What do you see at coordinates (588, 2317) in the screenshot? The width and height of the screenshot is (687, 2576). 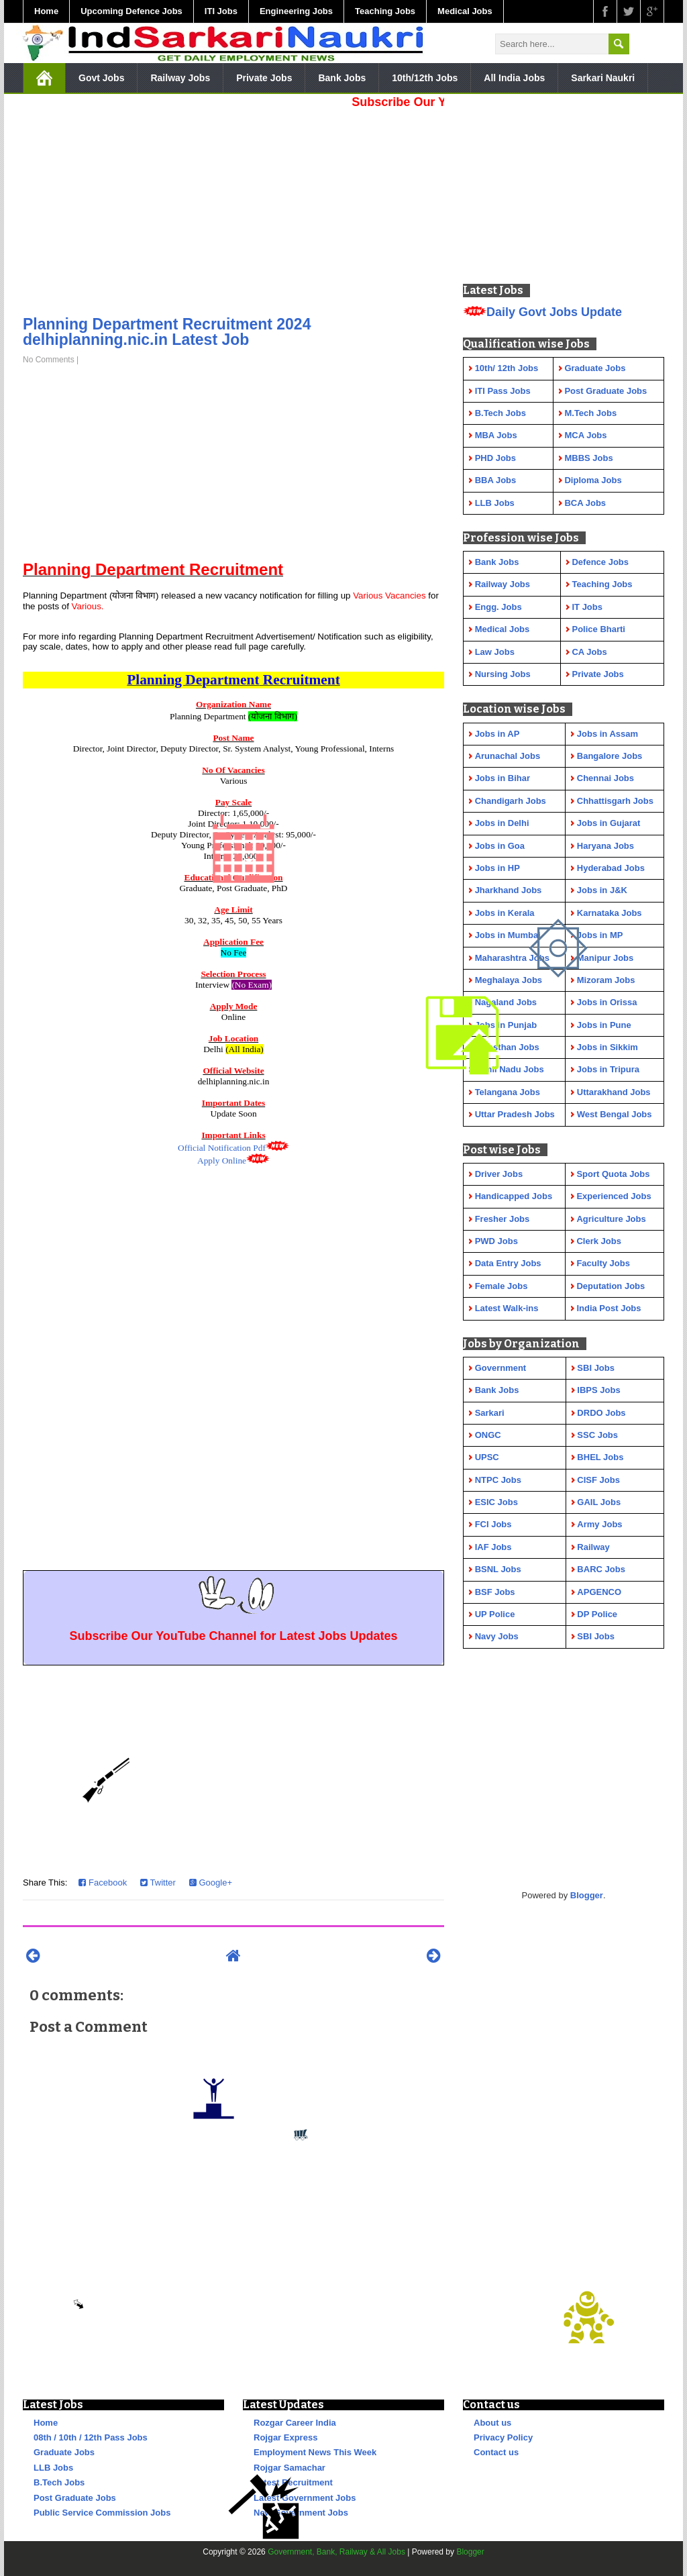 I see `select astronaut or space character` at bounding box center [588, 2317].